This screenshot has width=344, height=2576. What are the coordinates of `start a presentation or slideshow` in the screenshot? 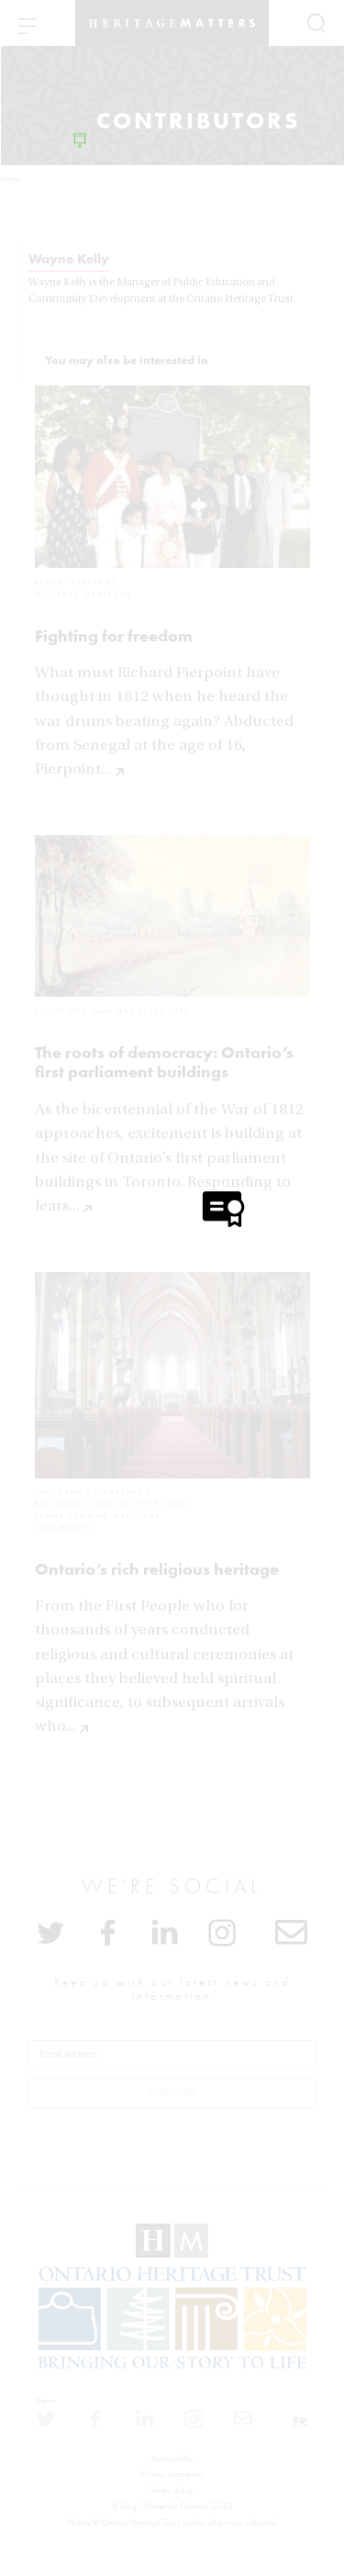 It's located at (80, 139).